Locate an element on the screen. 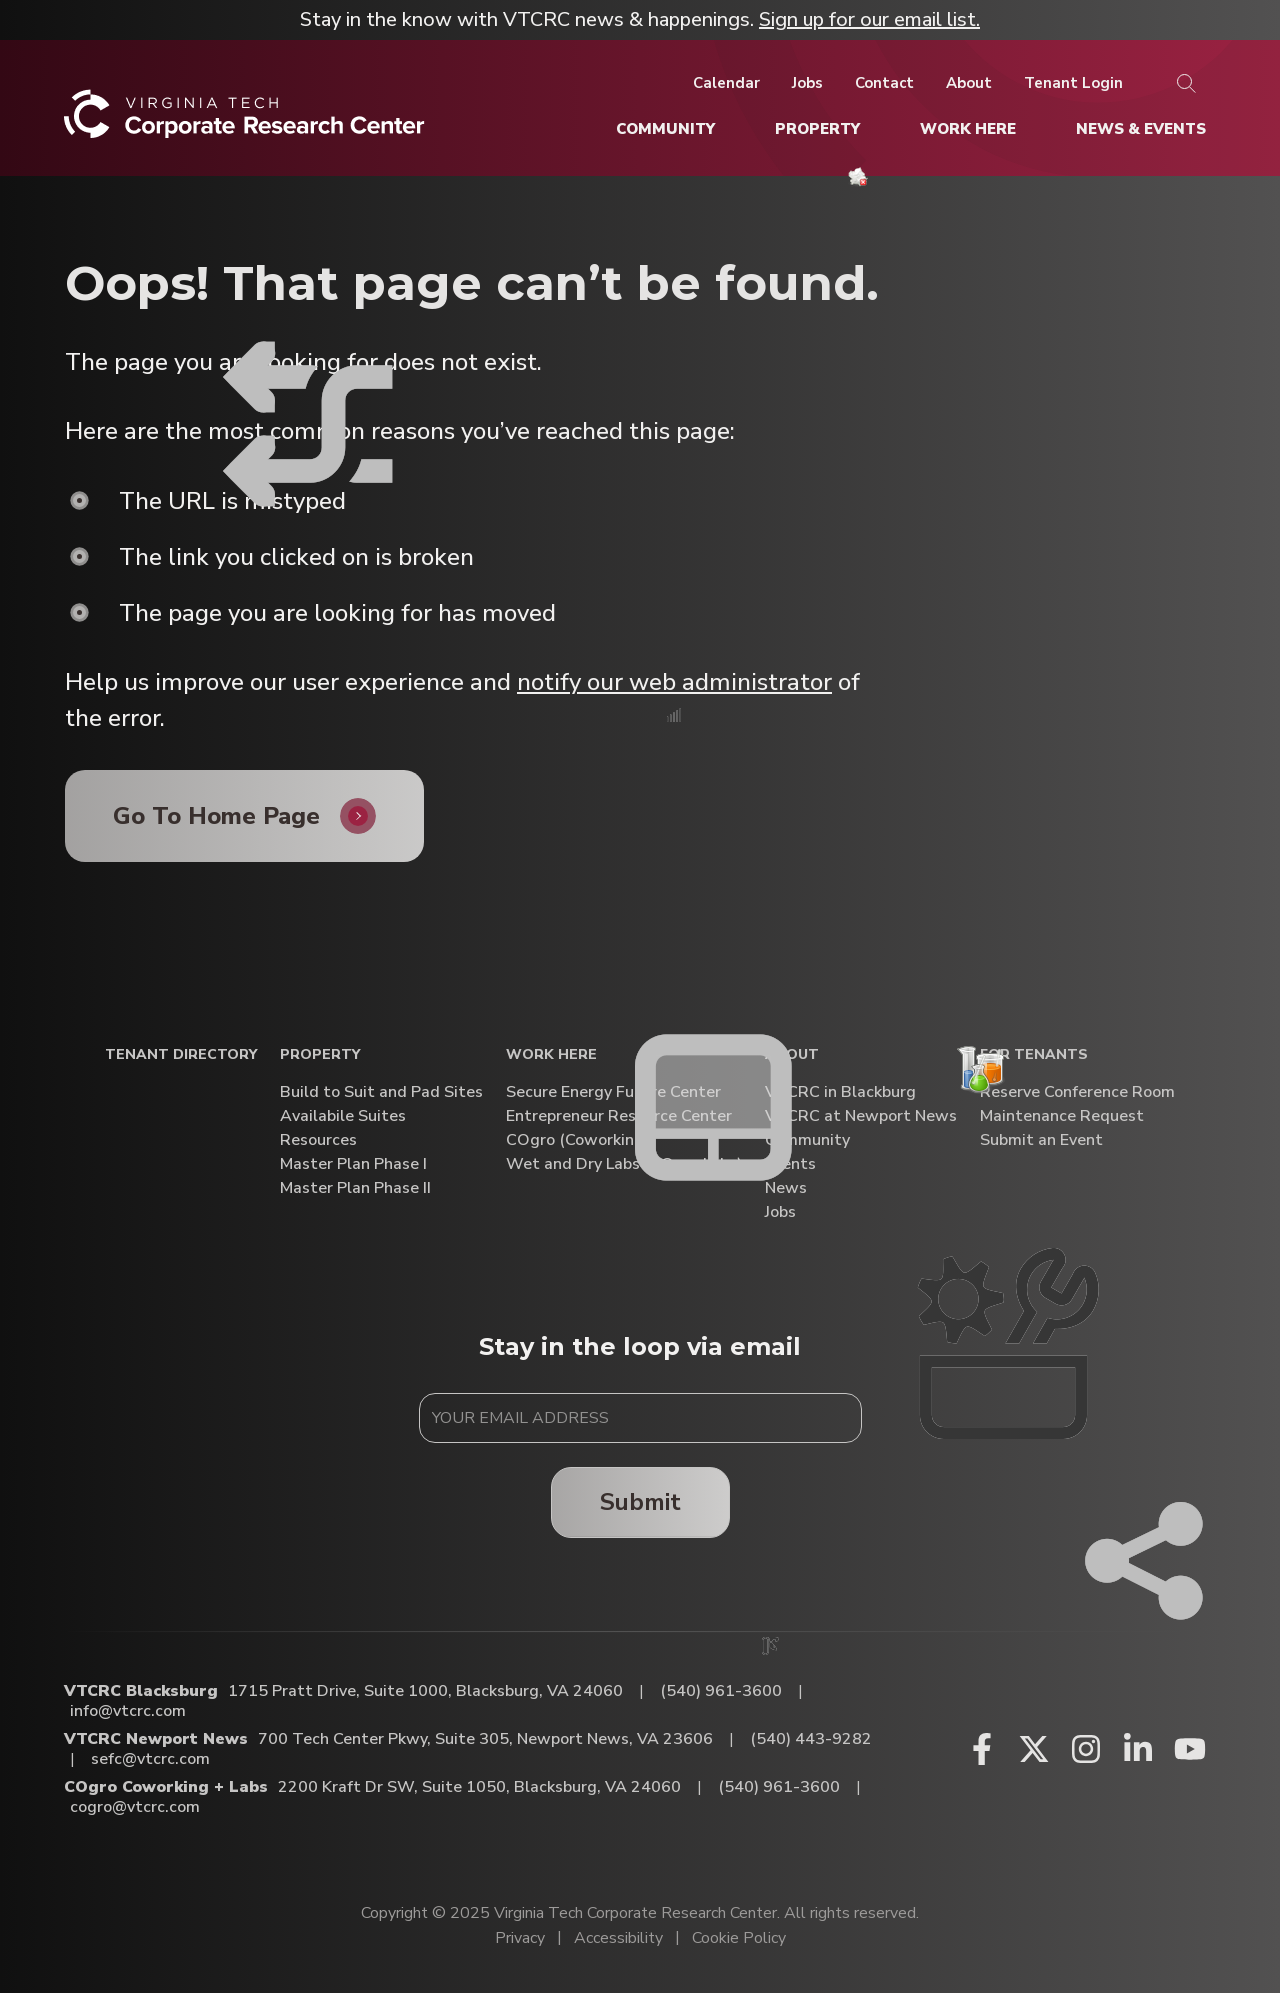  access additional system preferences is located at coordinates (1003, 1343).